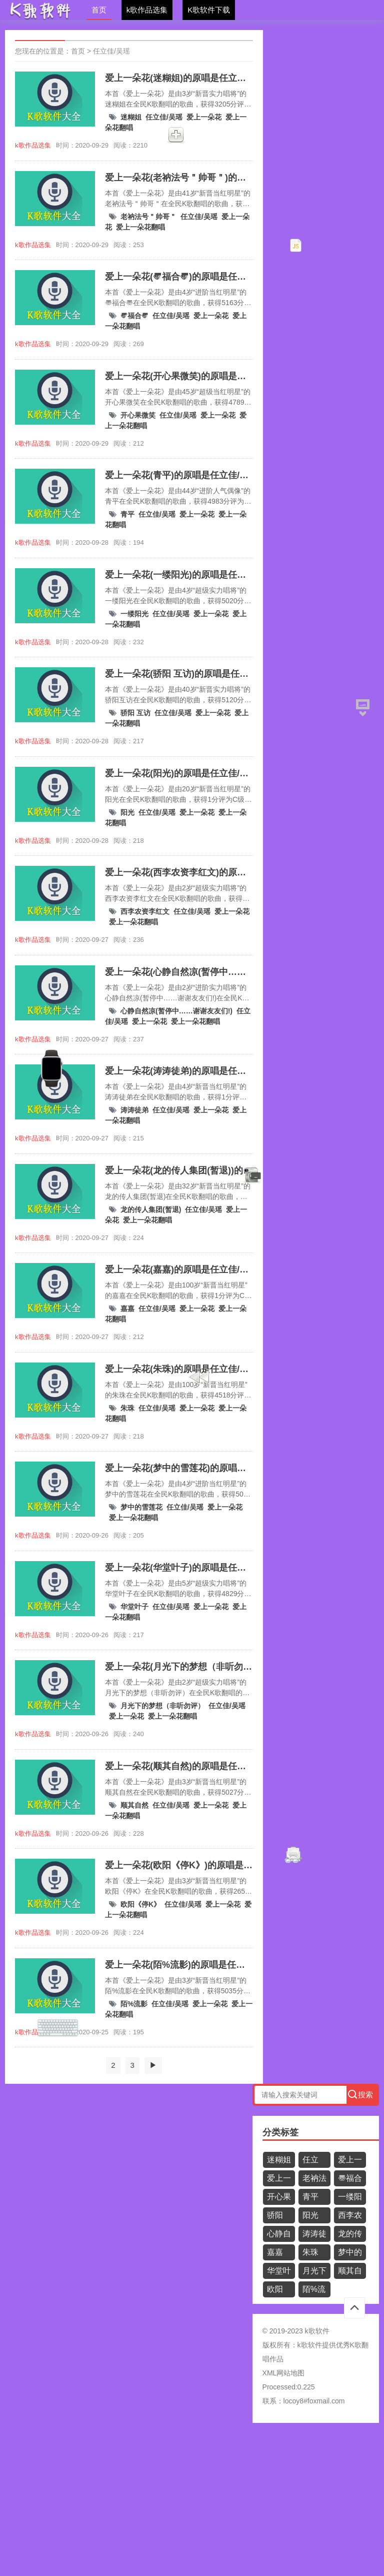 The height and width of the screenshot is (2576, 384). What do you see at coordinates (252, 1175) in the screenshot?
I see `access video camera device settings` at bounding box center [252, 1175].